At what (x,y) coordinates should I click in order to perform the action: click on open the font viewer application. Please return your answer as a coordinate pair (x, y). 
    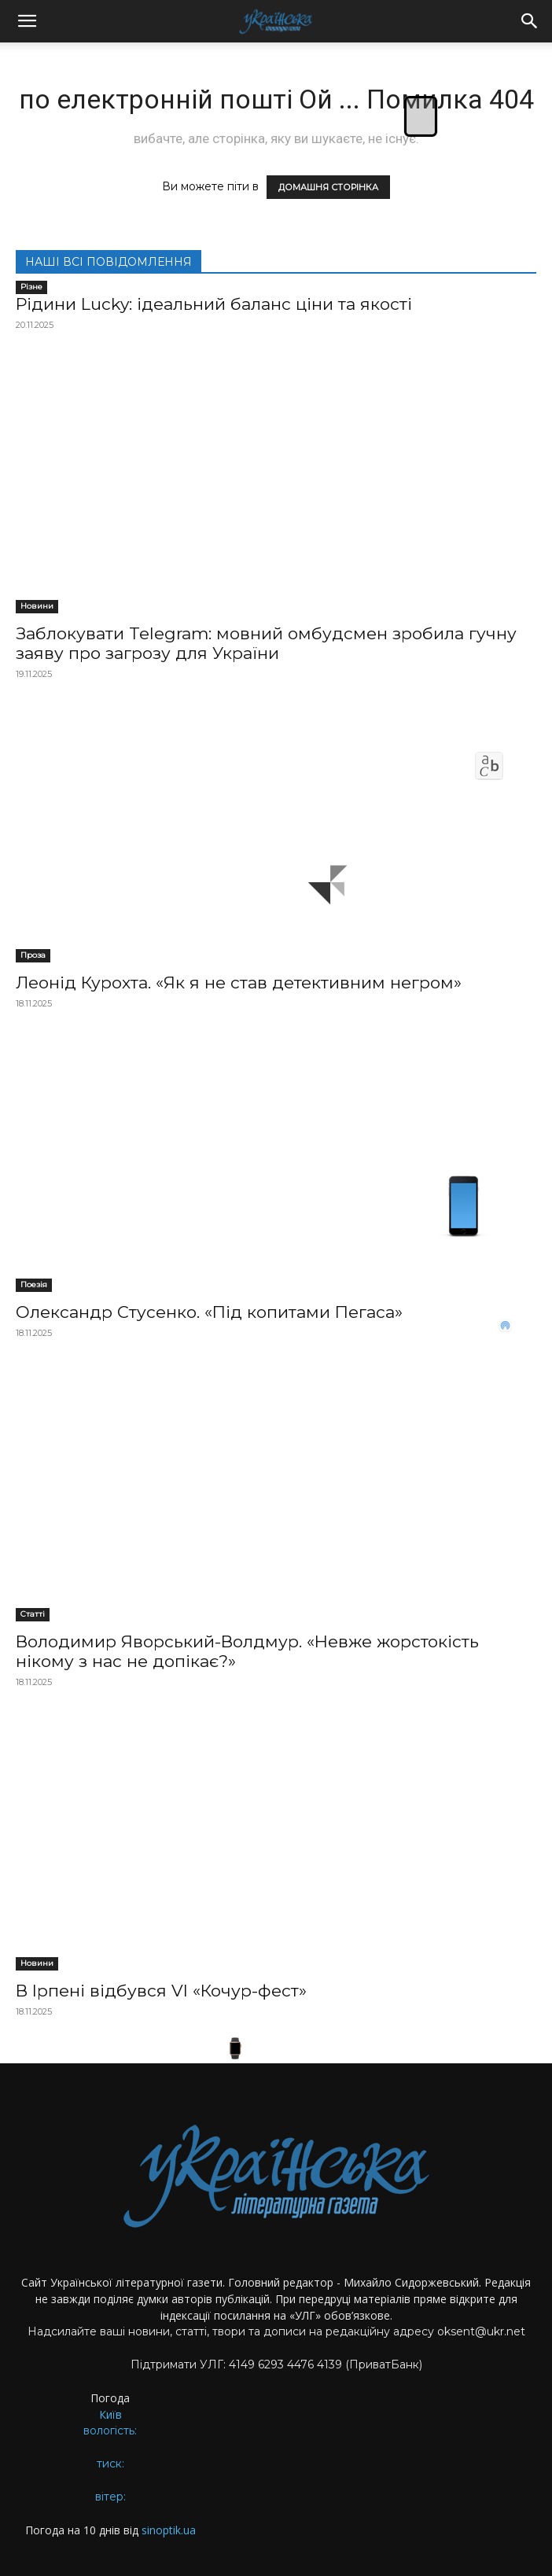
    Looking at the image, I should click on (489, 766).